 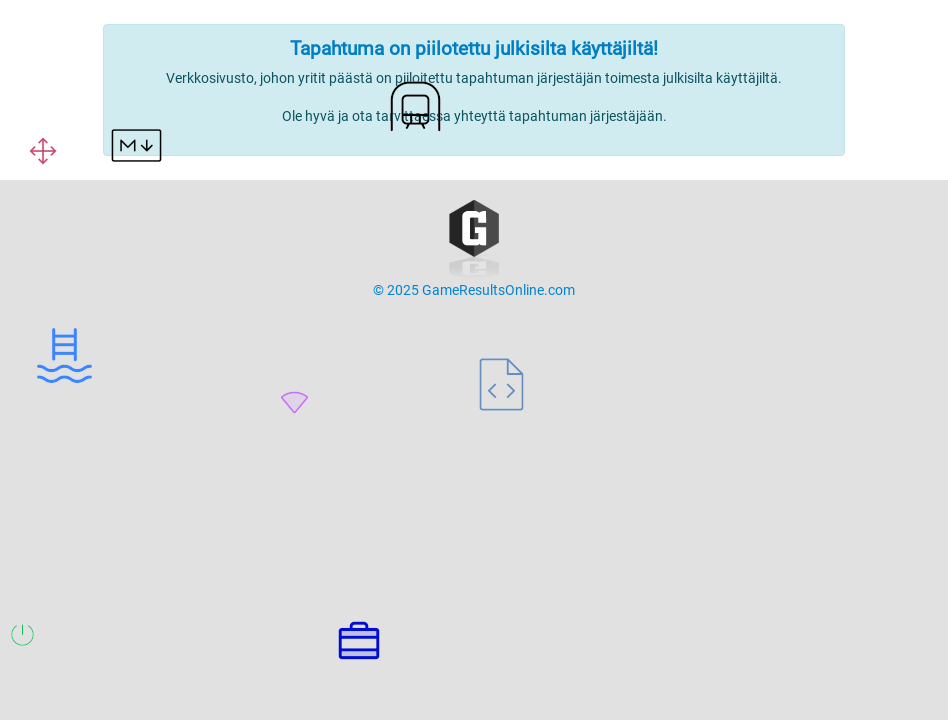 What do you see at coordinates (415, 108) in the screenshot?
I see `view subway or metro transit options` at bounding box center [415, 108].